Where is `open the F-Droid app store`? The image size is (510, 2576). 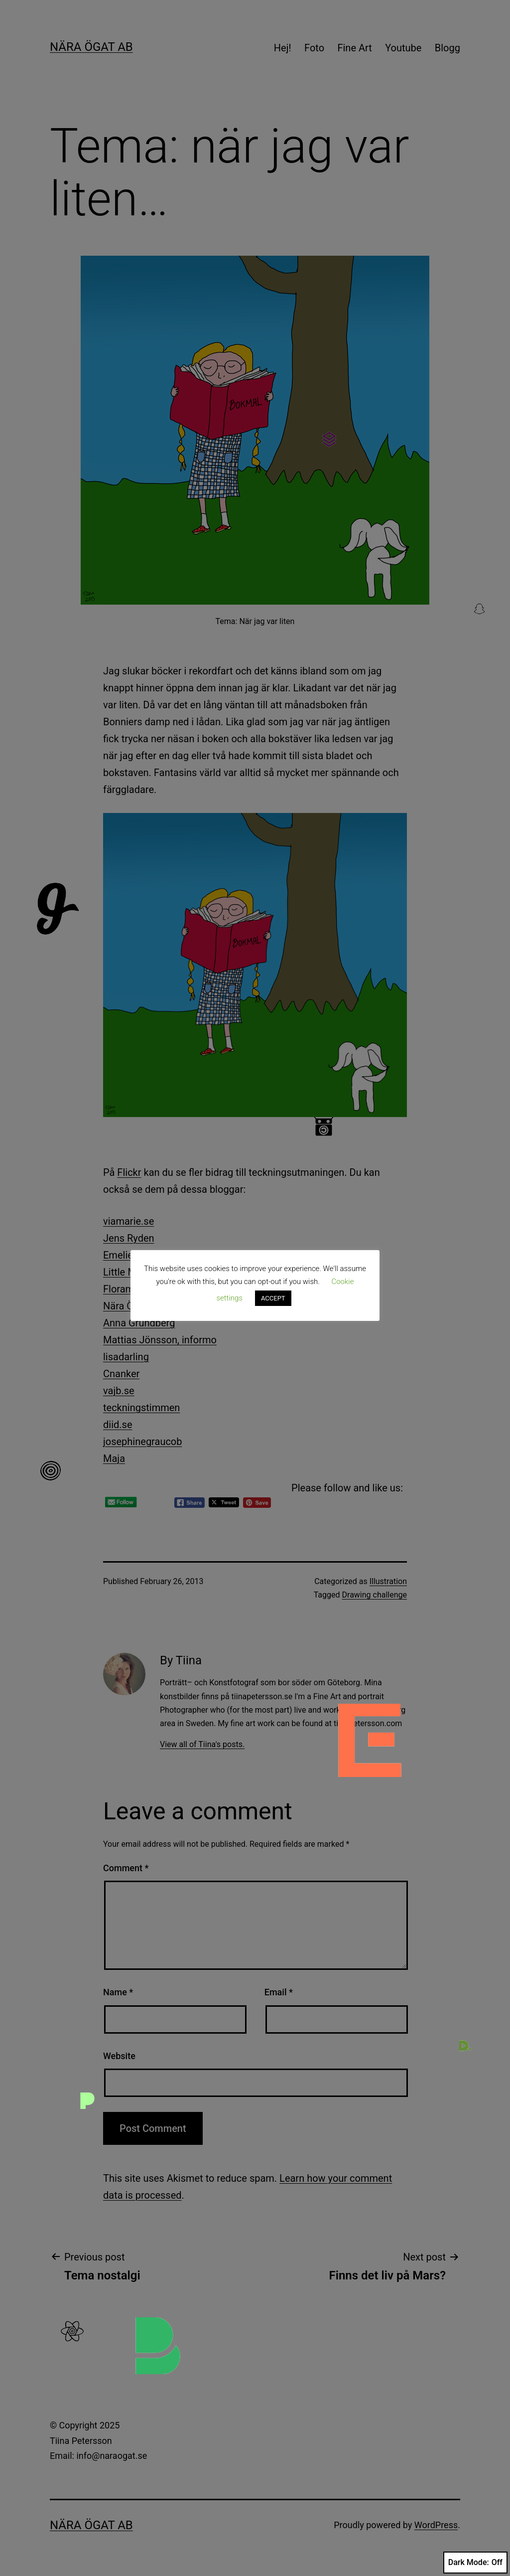 open the F-Droid app store is located at coordinates (324, 1126).